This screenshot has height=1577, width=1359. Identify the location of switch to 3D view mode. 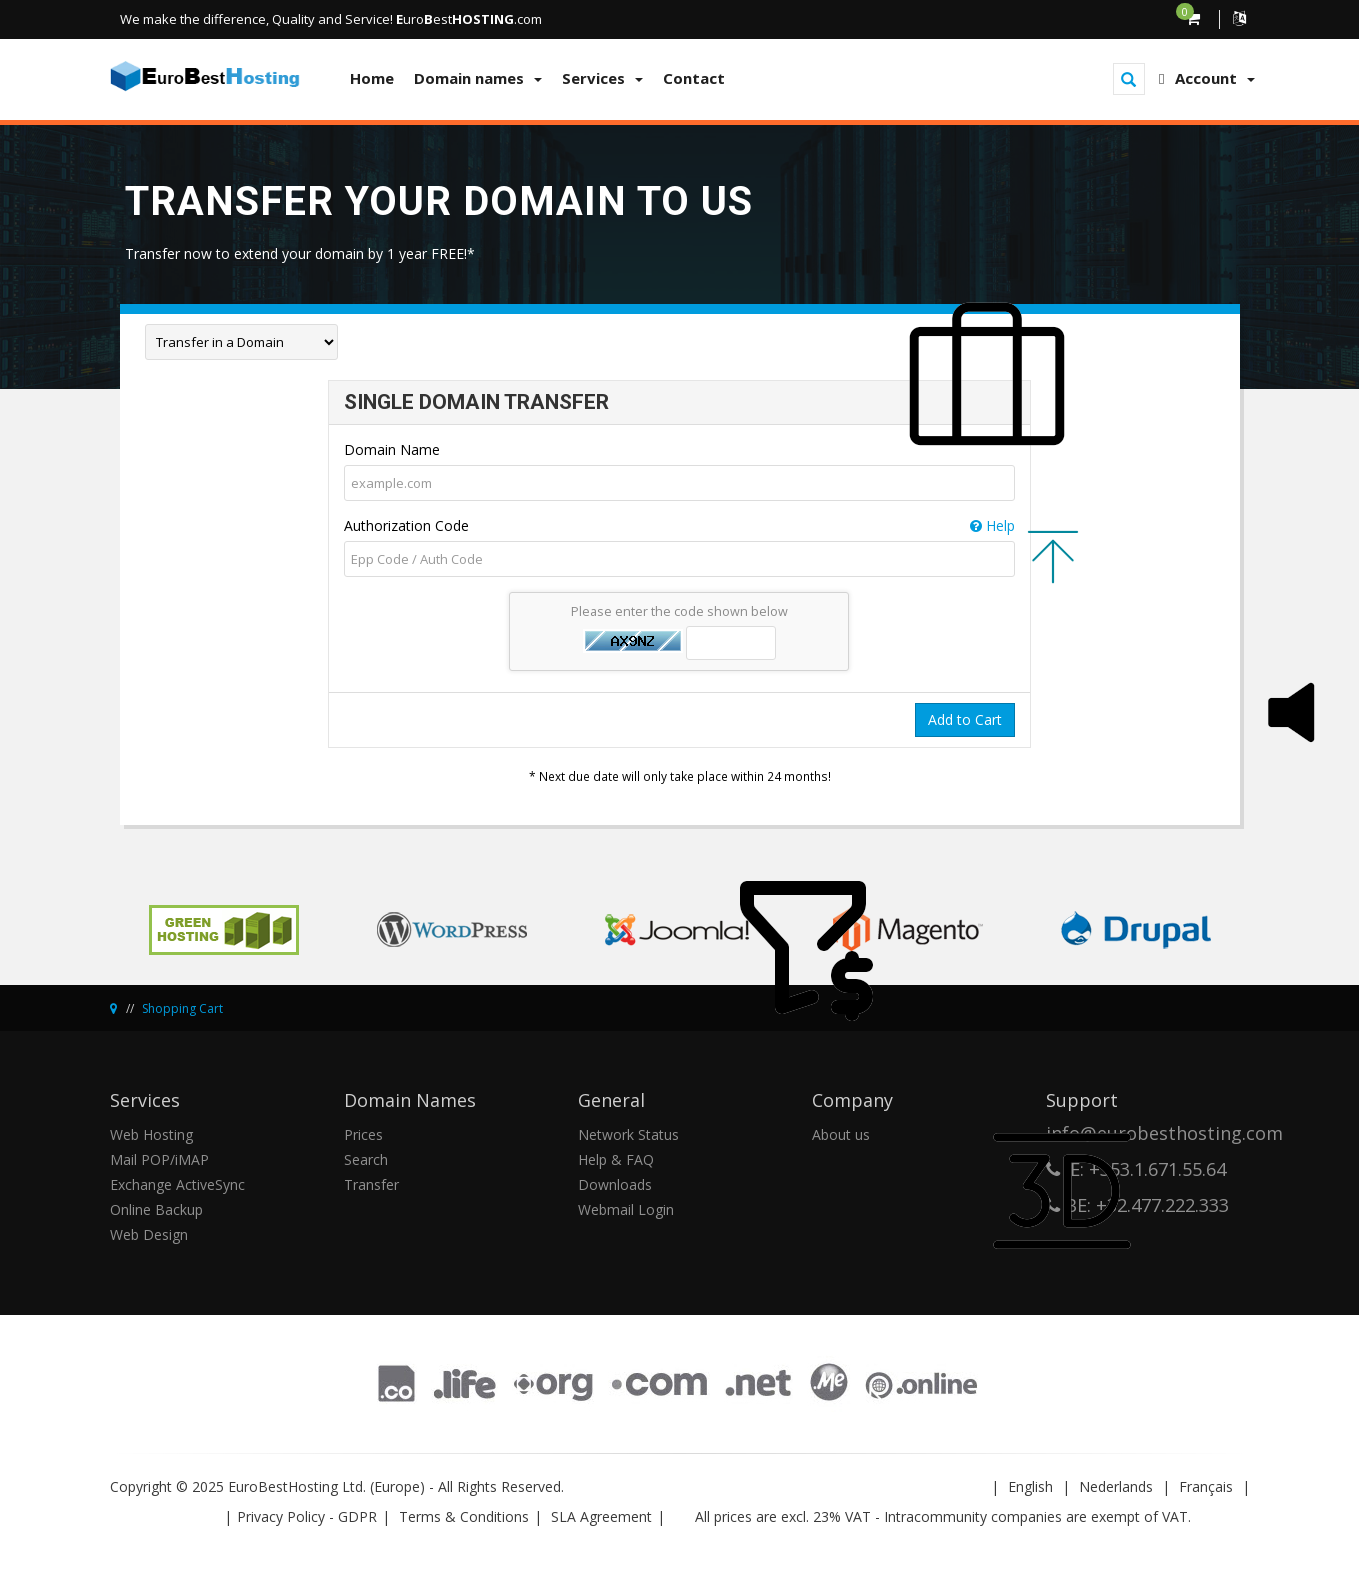
(1062, 1191).